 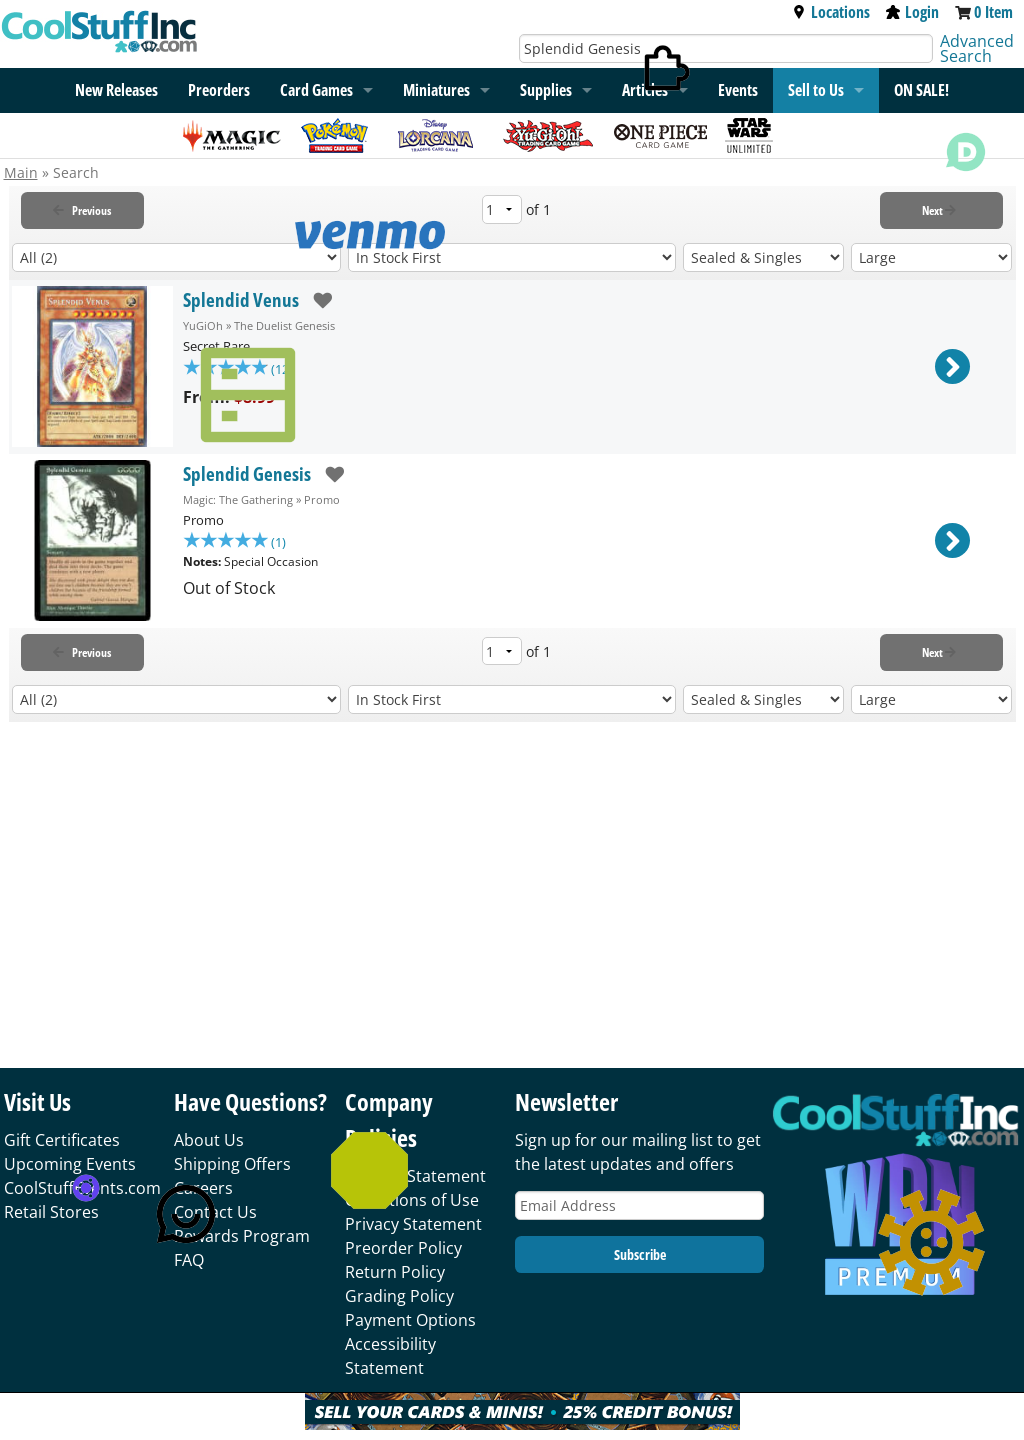 I want to click on stop or warning indicator, so click(x=369, y=1170).